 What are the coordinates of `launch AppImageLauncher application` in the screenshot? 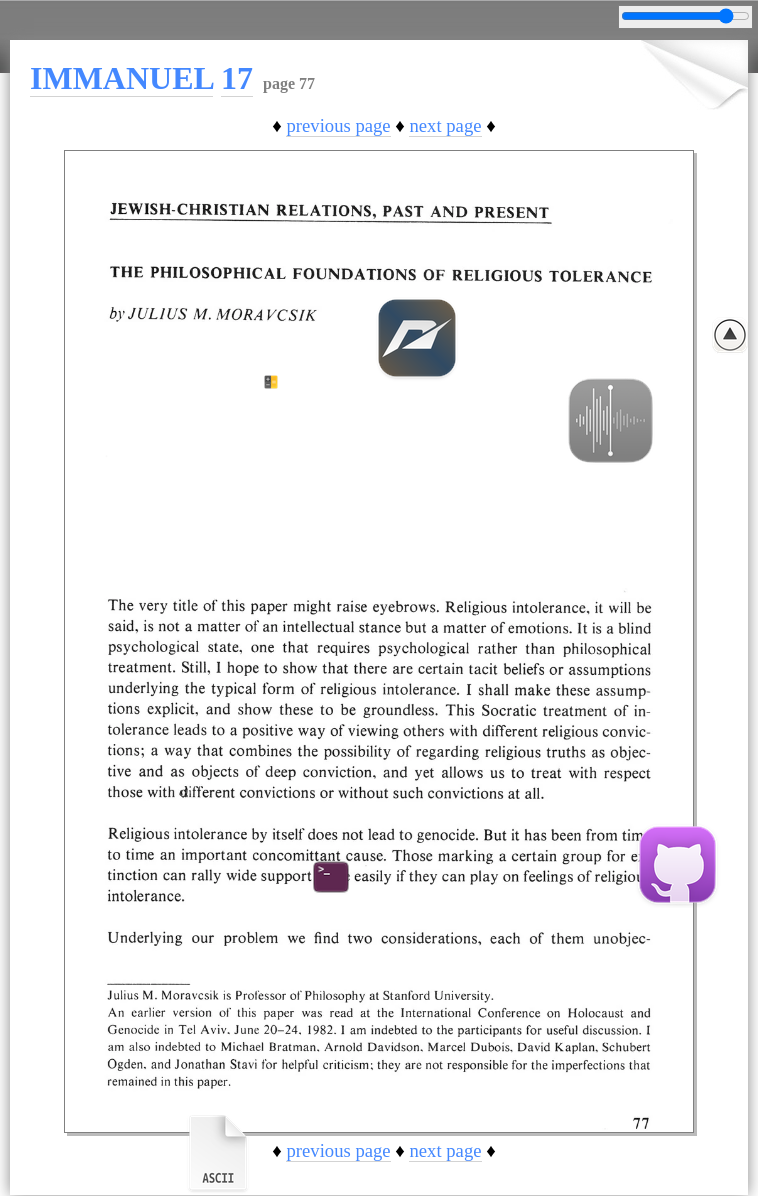 It's located at (730, 335).